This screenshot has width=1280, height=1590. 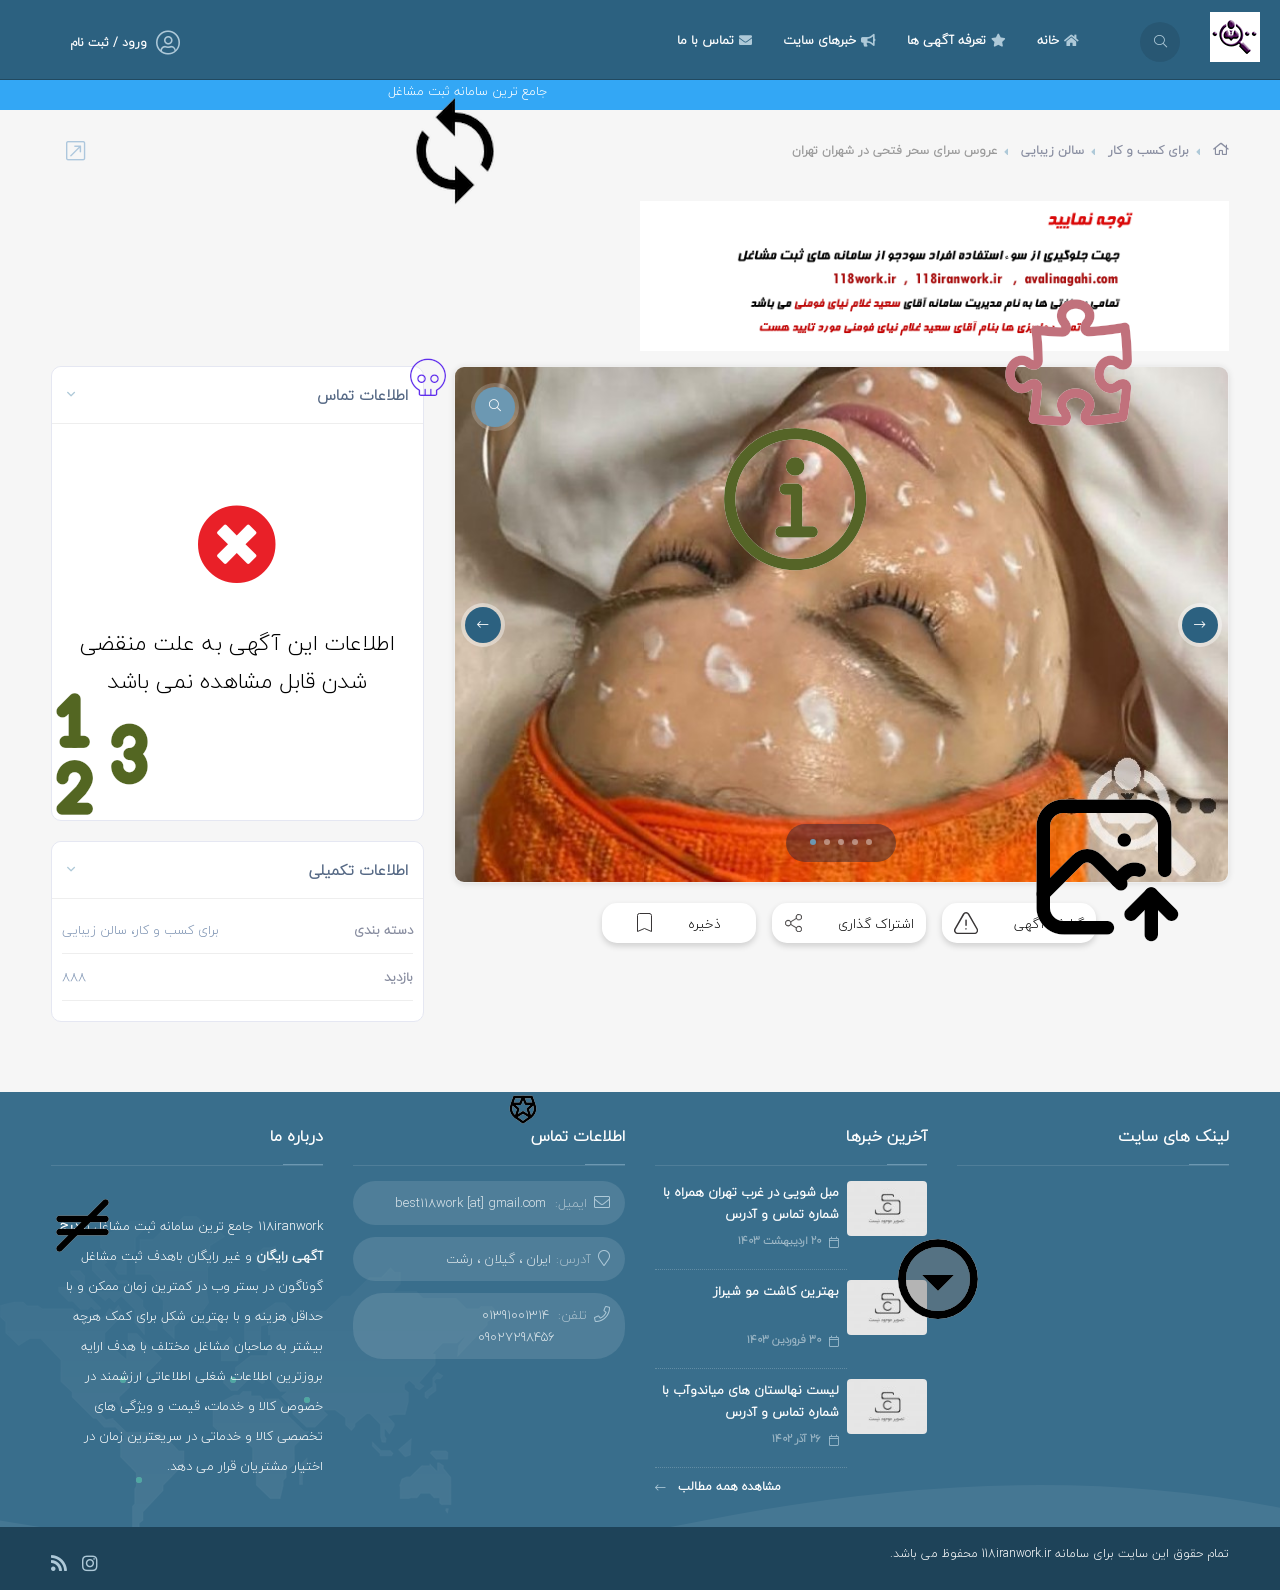 I want to click on auth0 identity platform logo, so click(x=523, y=1109).